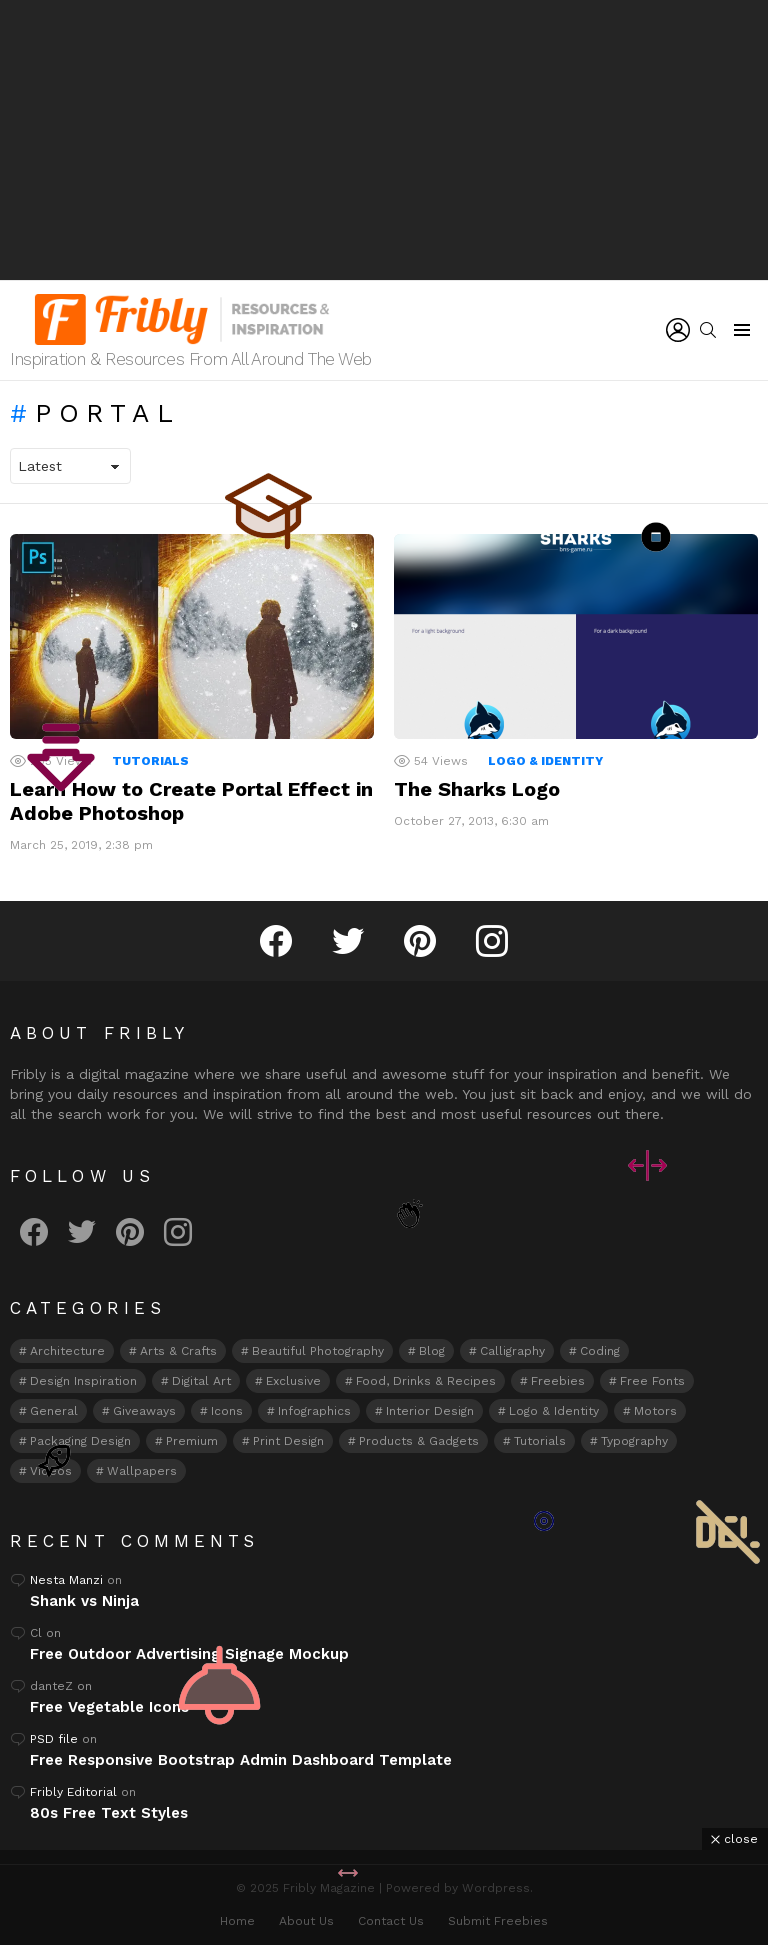  Describe the element at coordinates (728, 1532) in the screenshot. I see `http delete request disabled or unavailable` at that location.